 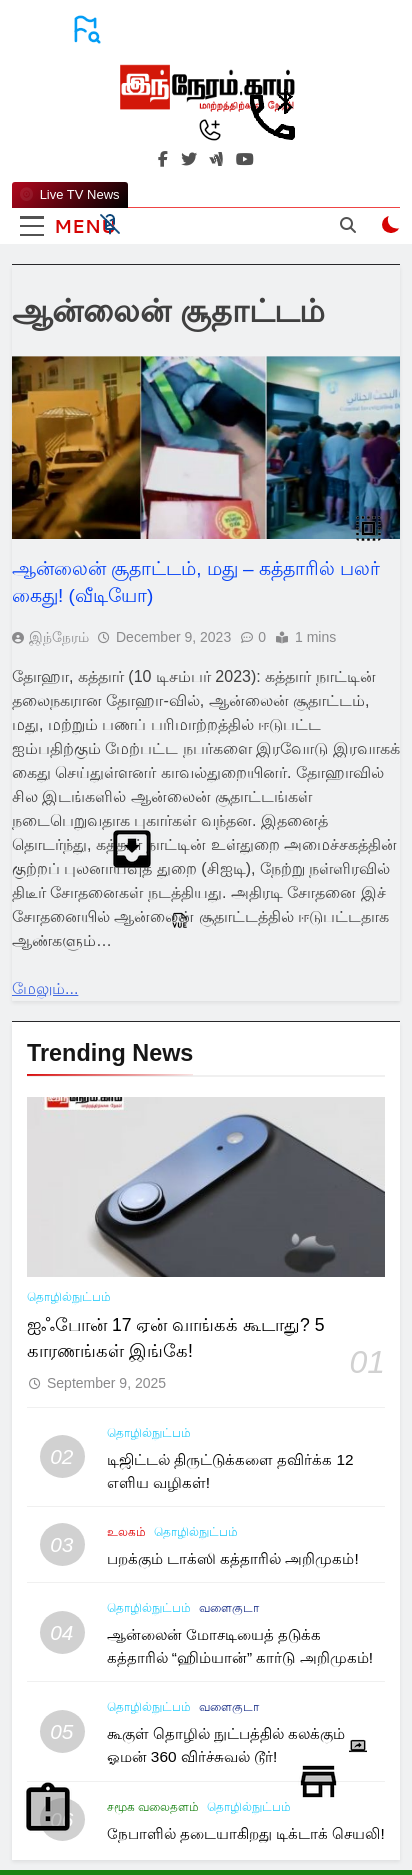 I want to click on search flagged items, so click(x=85, y=28).